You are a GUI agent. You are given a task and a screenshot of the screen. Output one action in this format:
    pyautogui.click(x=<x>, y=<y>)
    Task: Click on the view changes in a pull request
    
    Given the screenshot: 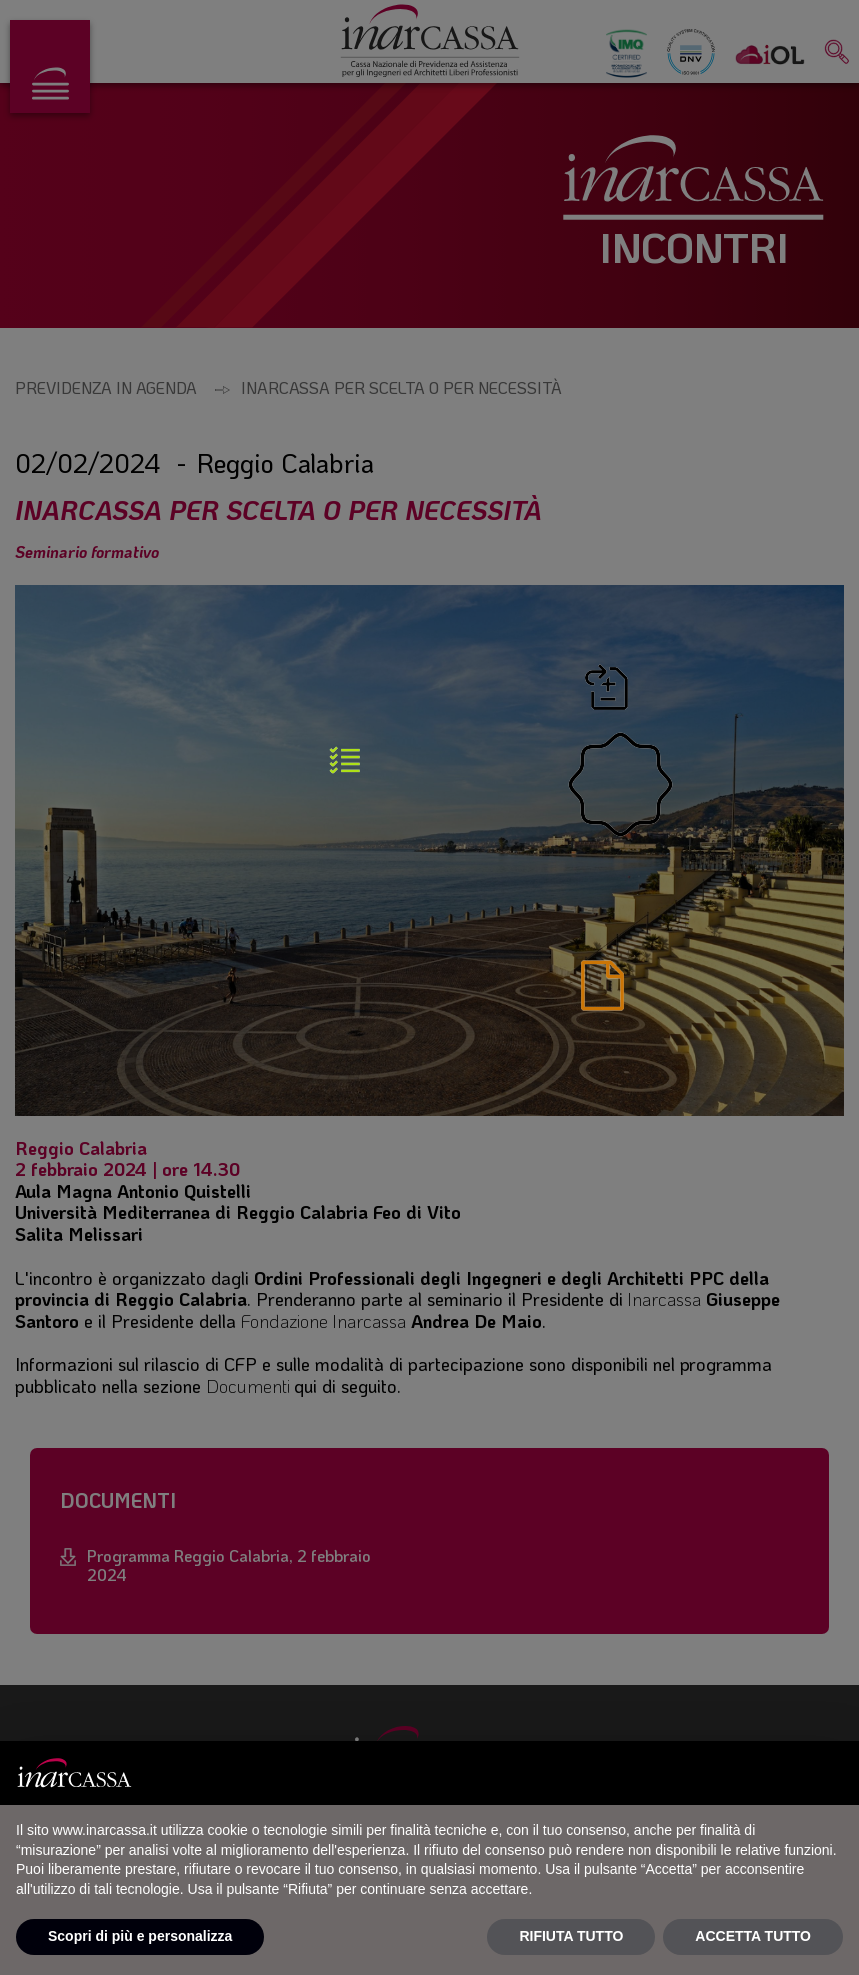 What is the action you would take?
    pyautogui.click(x=609, y=688)
    